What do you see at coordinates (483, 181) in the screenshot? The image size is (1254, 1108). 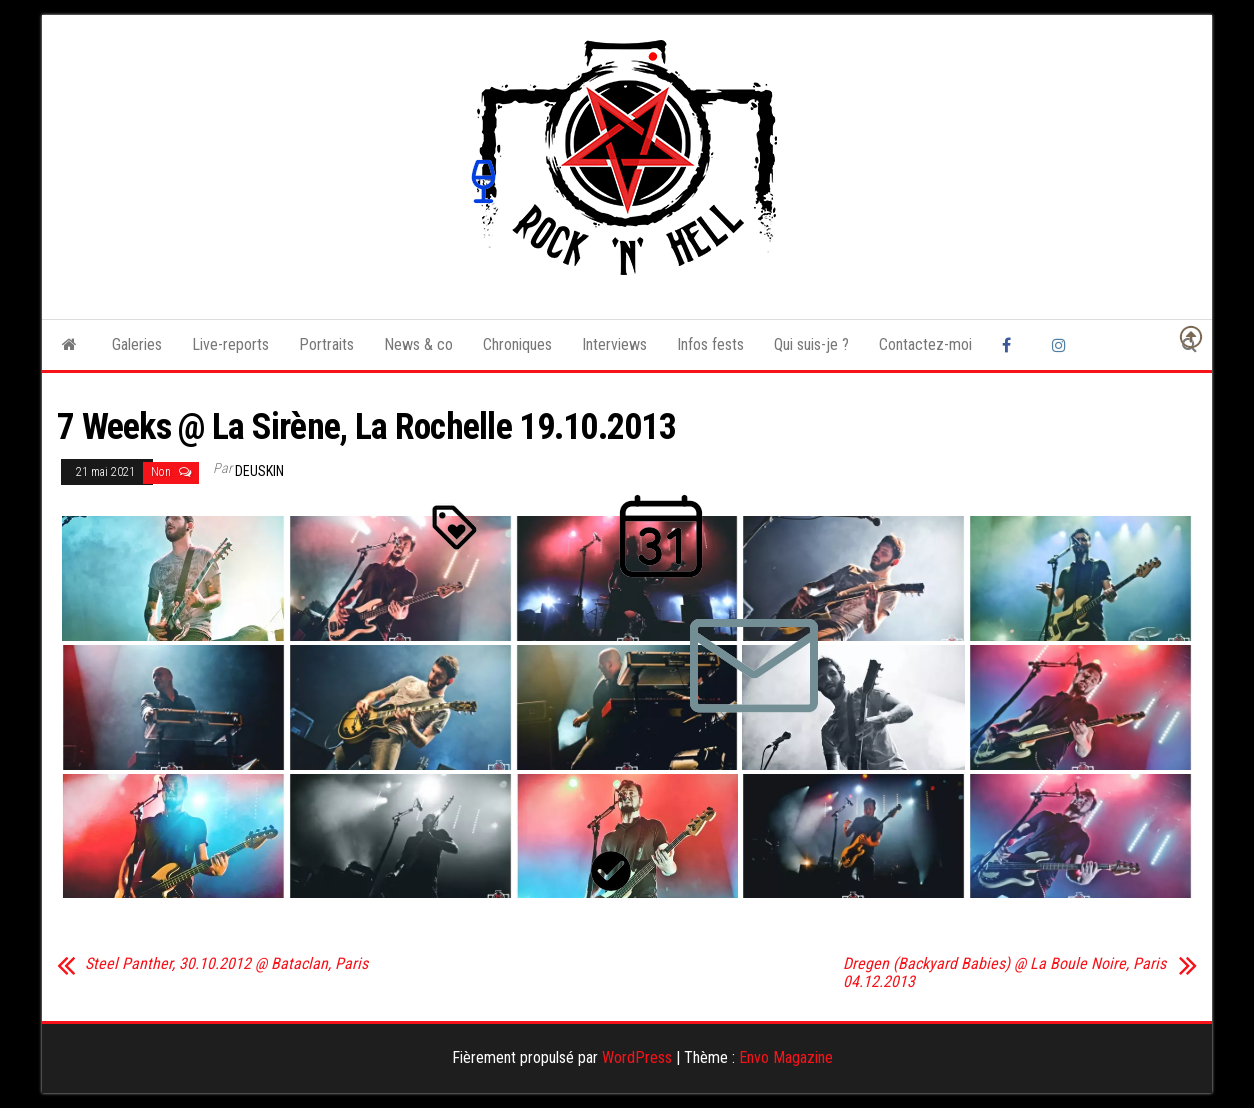 I see `browse wine selection or menu` at bounding box center [483, 181].